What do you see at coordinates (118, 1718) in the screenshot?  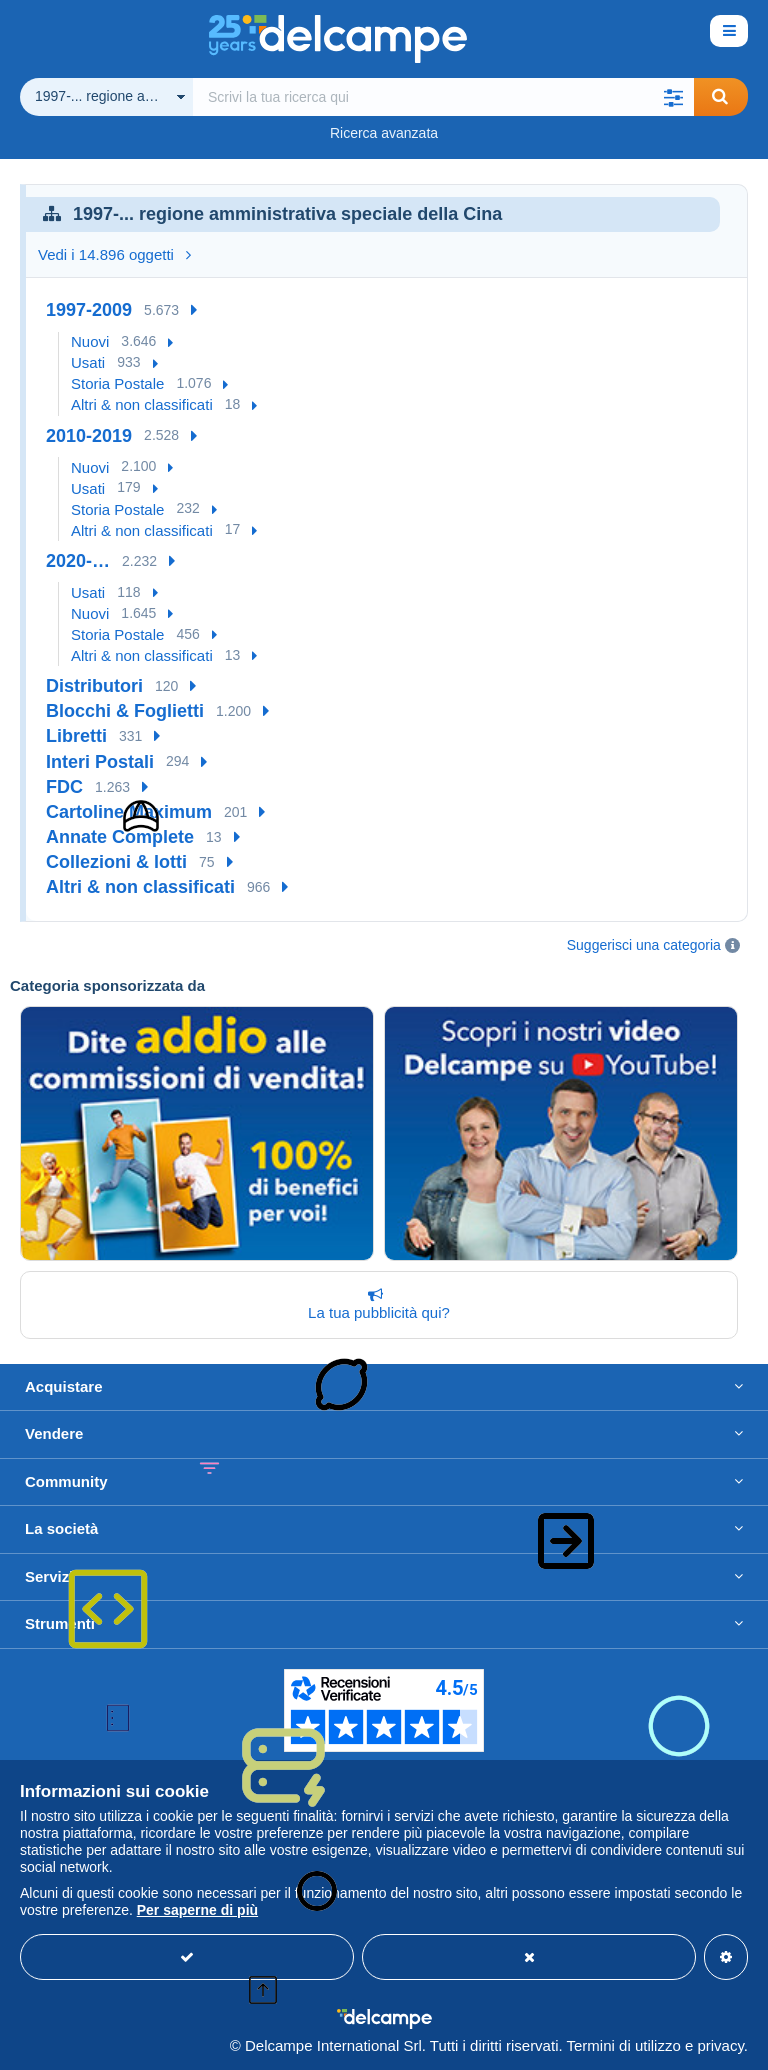 I see `view screenplay or script documents` at bounding box center [118, 1718].